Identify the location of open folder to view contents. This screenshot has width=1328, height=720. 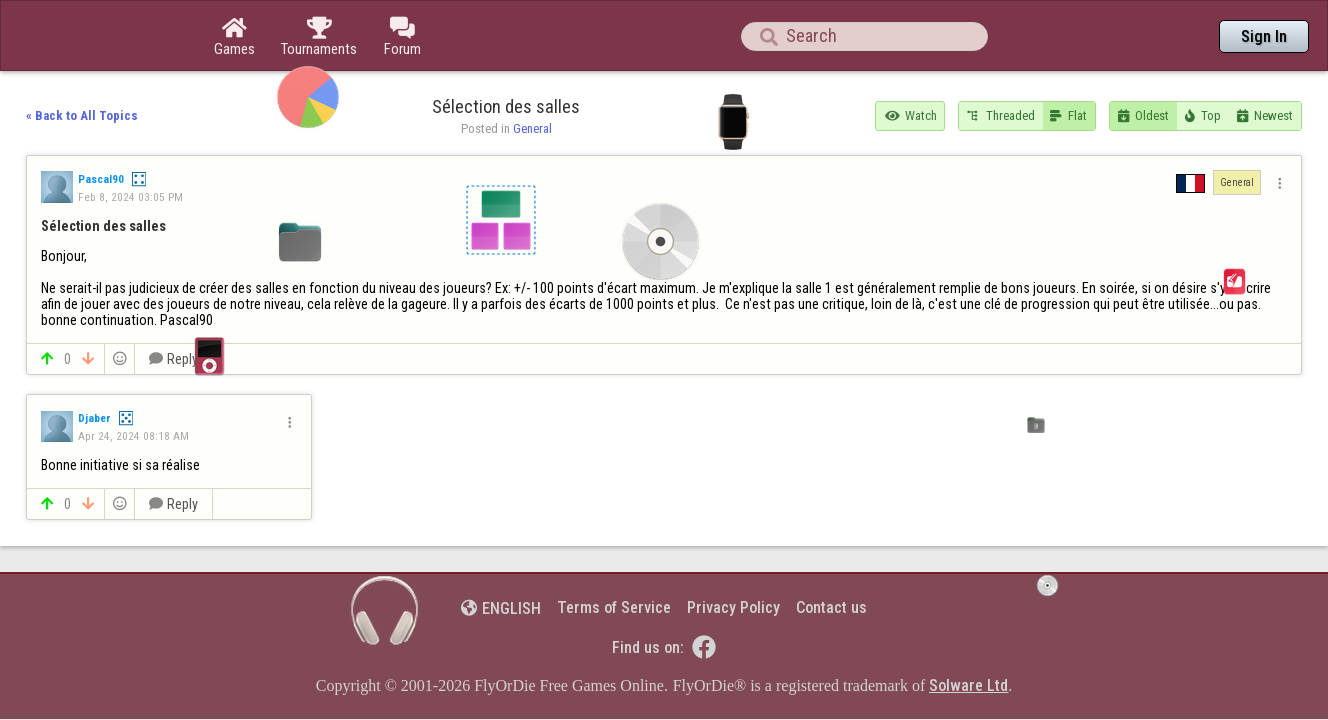
(300, 242).